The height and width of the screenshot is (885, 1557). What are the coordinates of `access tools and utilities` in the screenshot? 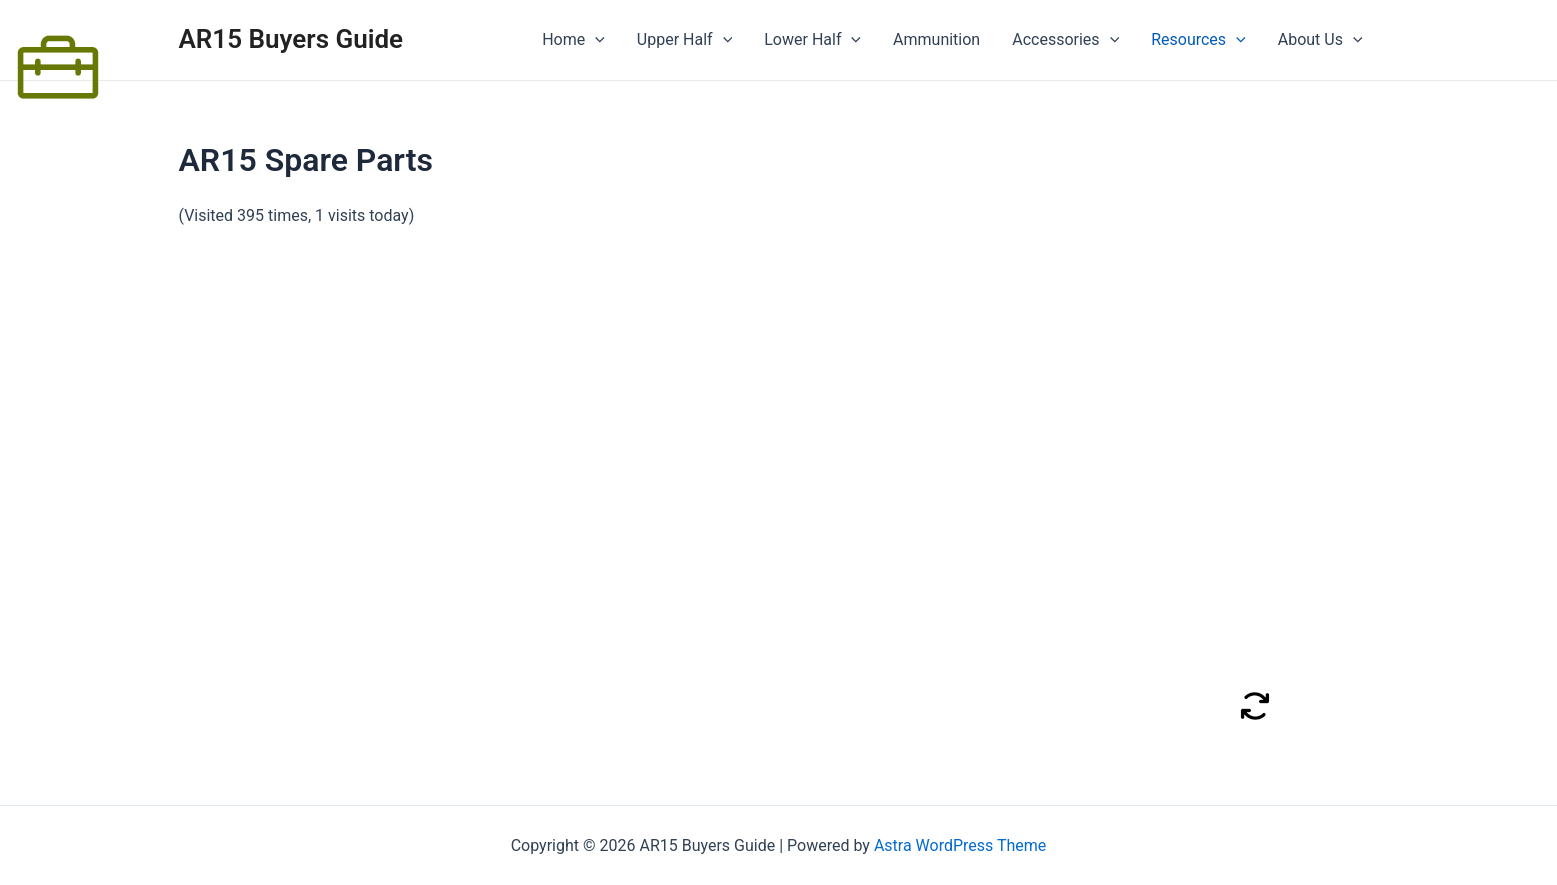 It's located at (58, 70).